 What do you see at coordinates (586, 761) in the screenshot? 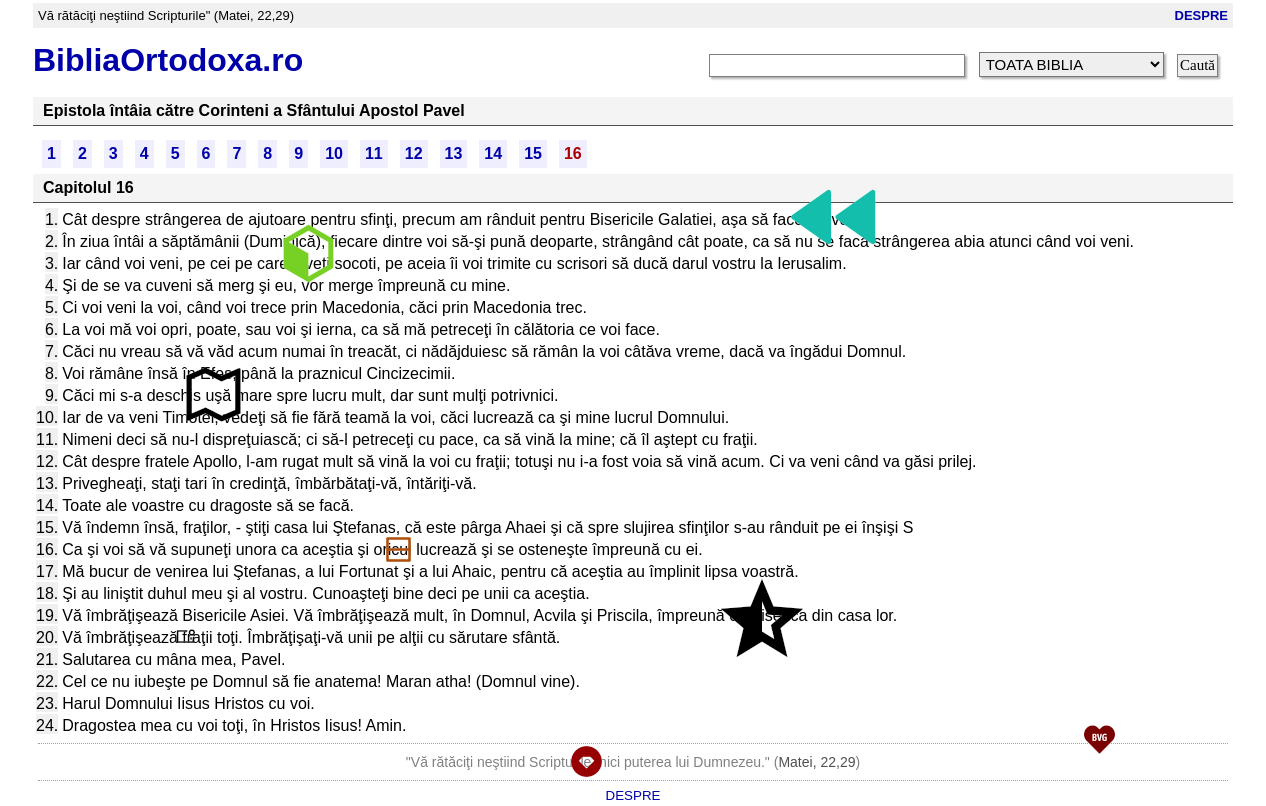
I see `copper cryptocurrency logo` at bounding box center [586, 761].